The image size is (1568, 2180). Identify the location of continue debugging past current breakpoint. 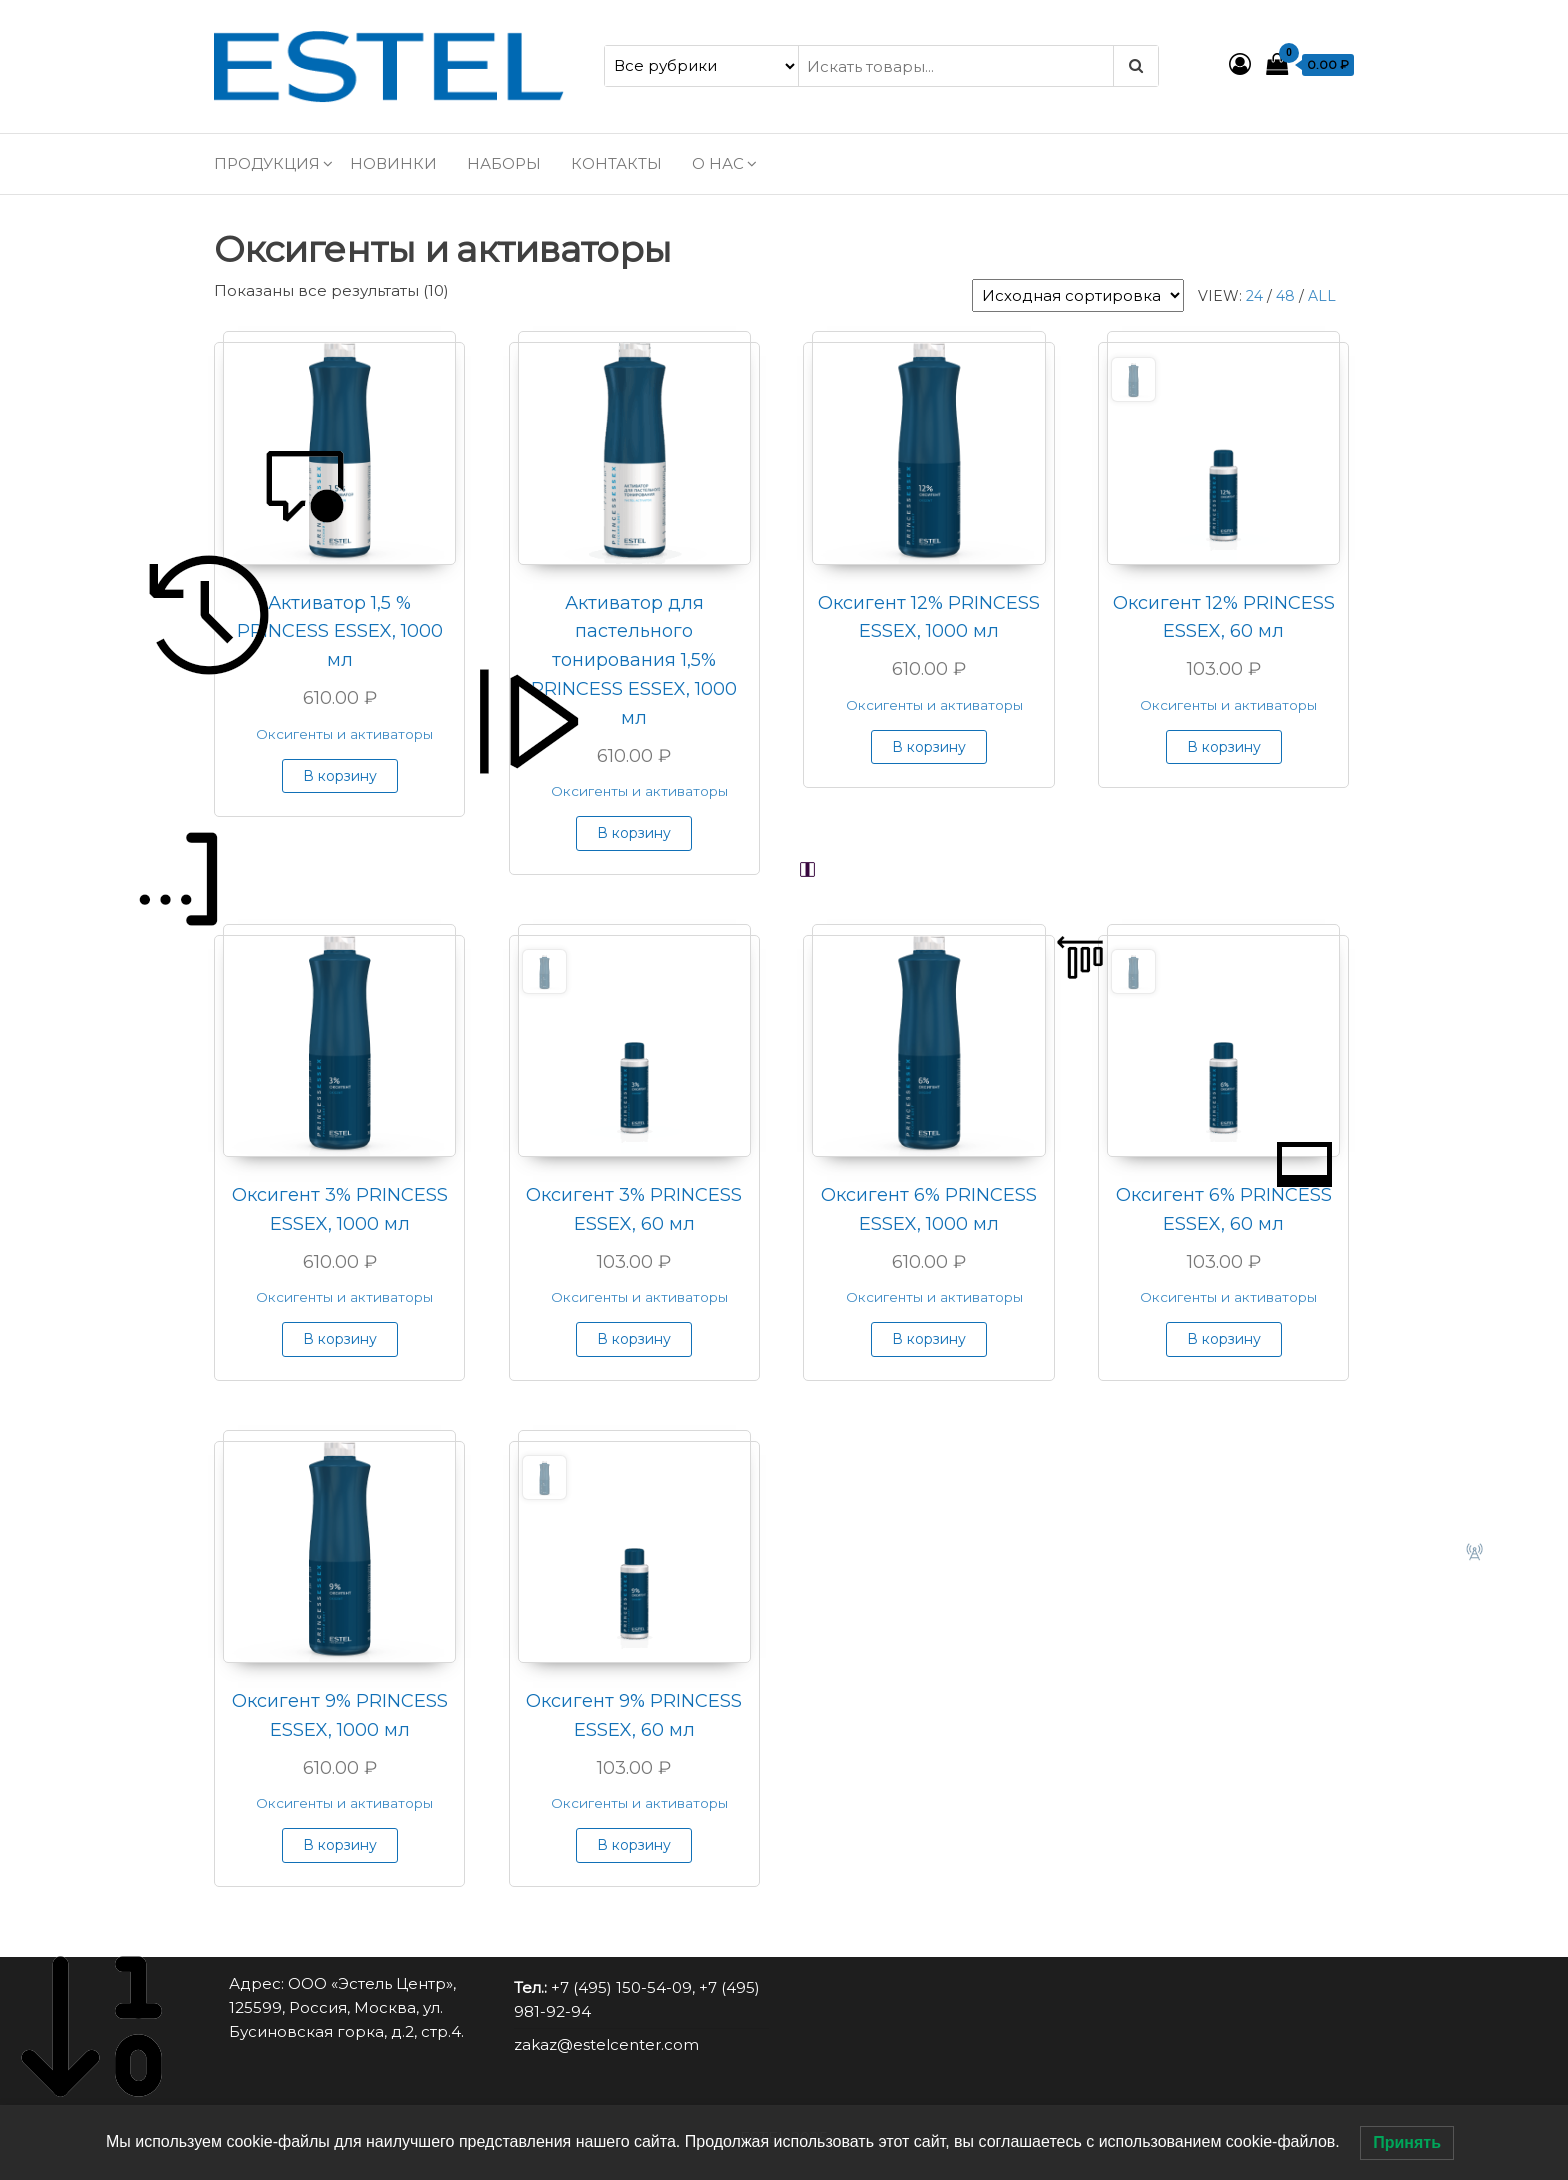
(523, 721).